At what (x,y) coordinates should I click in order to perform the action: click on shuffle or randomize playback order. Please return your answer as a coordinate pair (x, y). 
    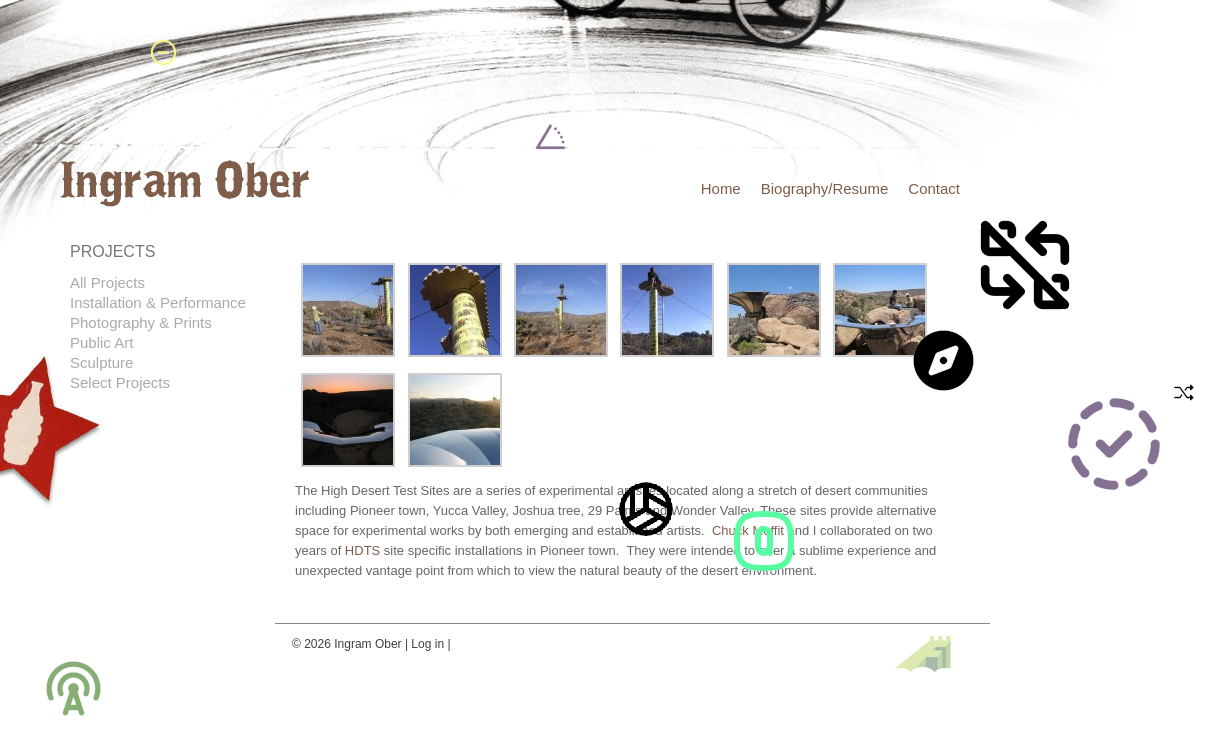
    Looking at the image, I should click on (1183, 392).